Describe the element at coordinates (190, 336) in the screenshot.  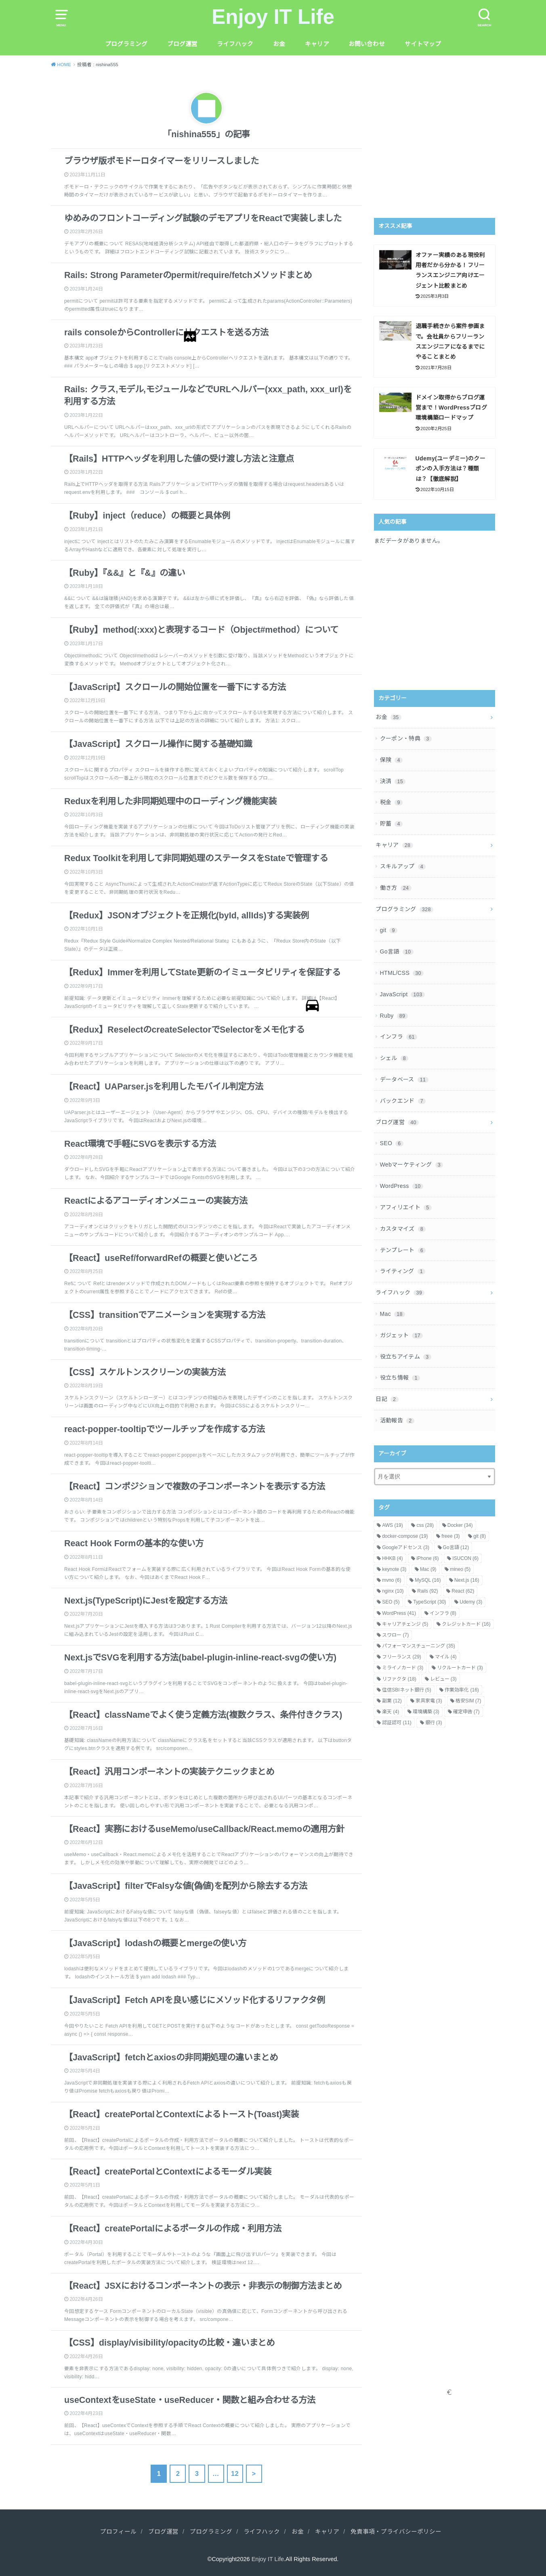
I see `view exam or test results` at that location.